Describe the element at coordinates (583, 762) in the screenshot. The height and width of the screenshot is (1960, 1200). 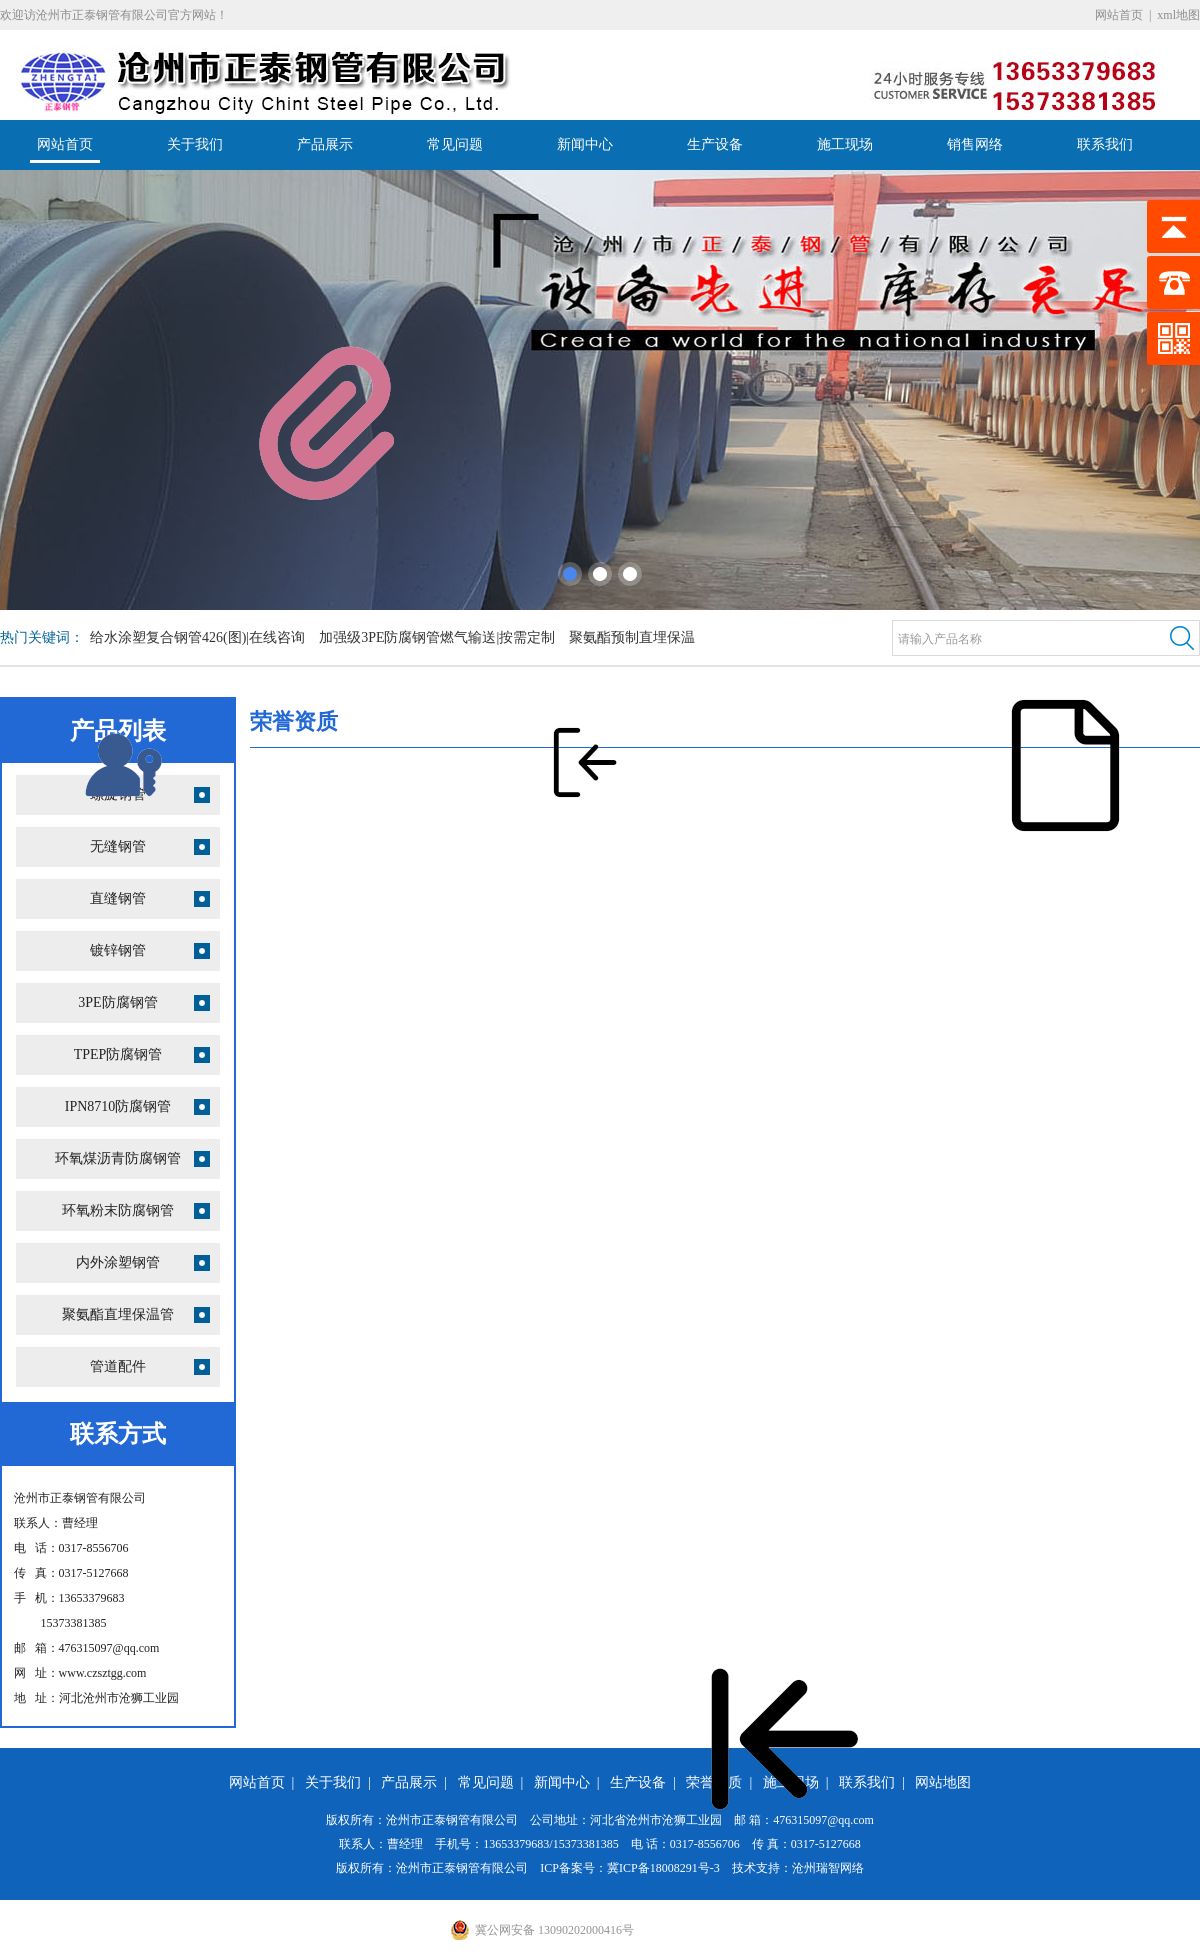
I see `sign in to your account` at that location.